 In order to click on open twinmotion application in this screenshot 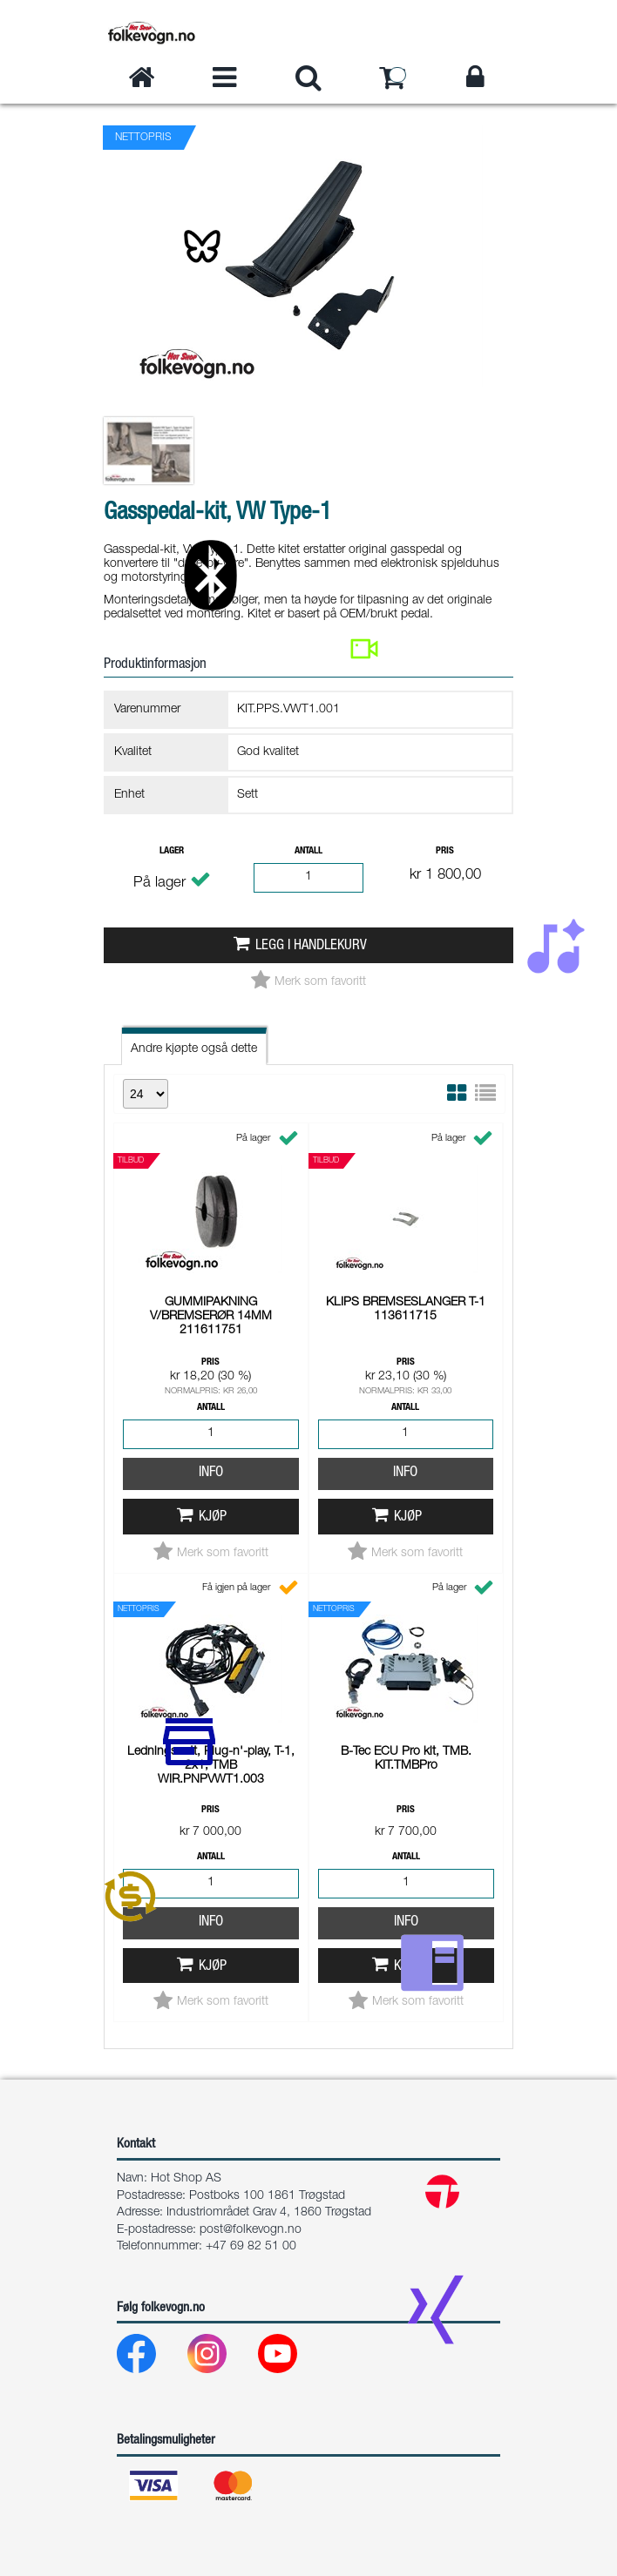, I will do `click(442, 2191)`.